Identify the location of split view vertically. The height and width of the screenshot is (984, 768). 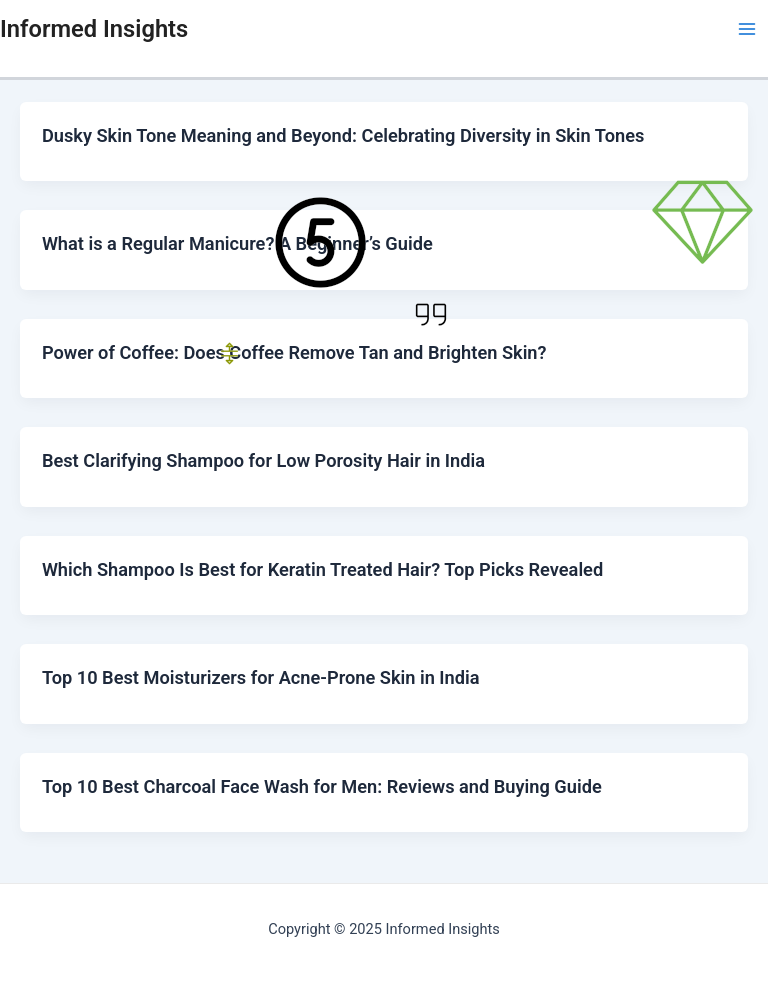
(229, 353).